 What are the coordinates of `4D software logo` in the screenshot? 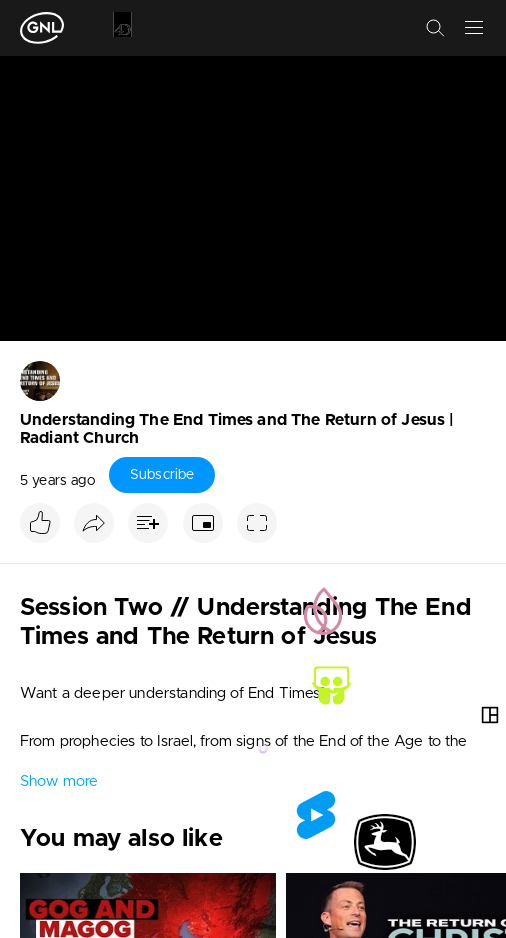 It's located at (122, 24).